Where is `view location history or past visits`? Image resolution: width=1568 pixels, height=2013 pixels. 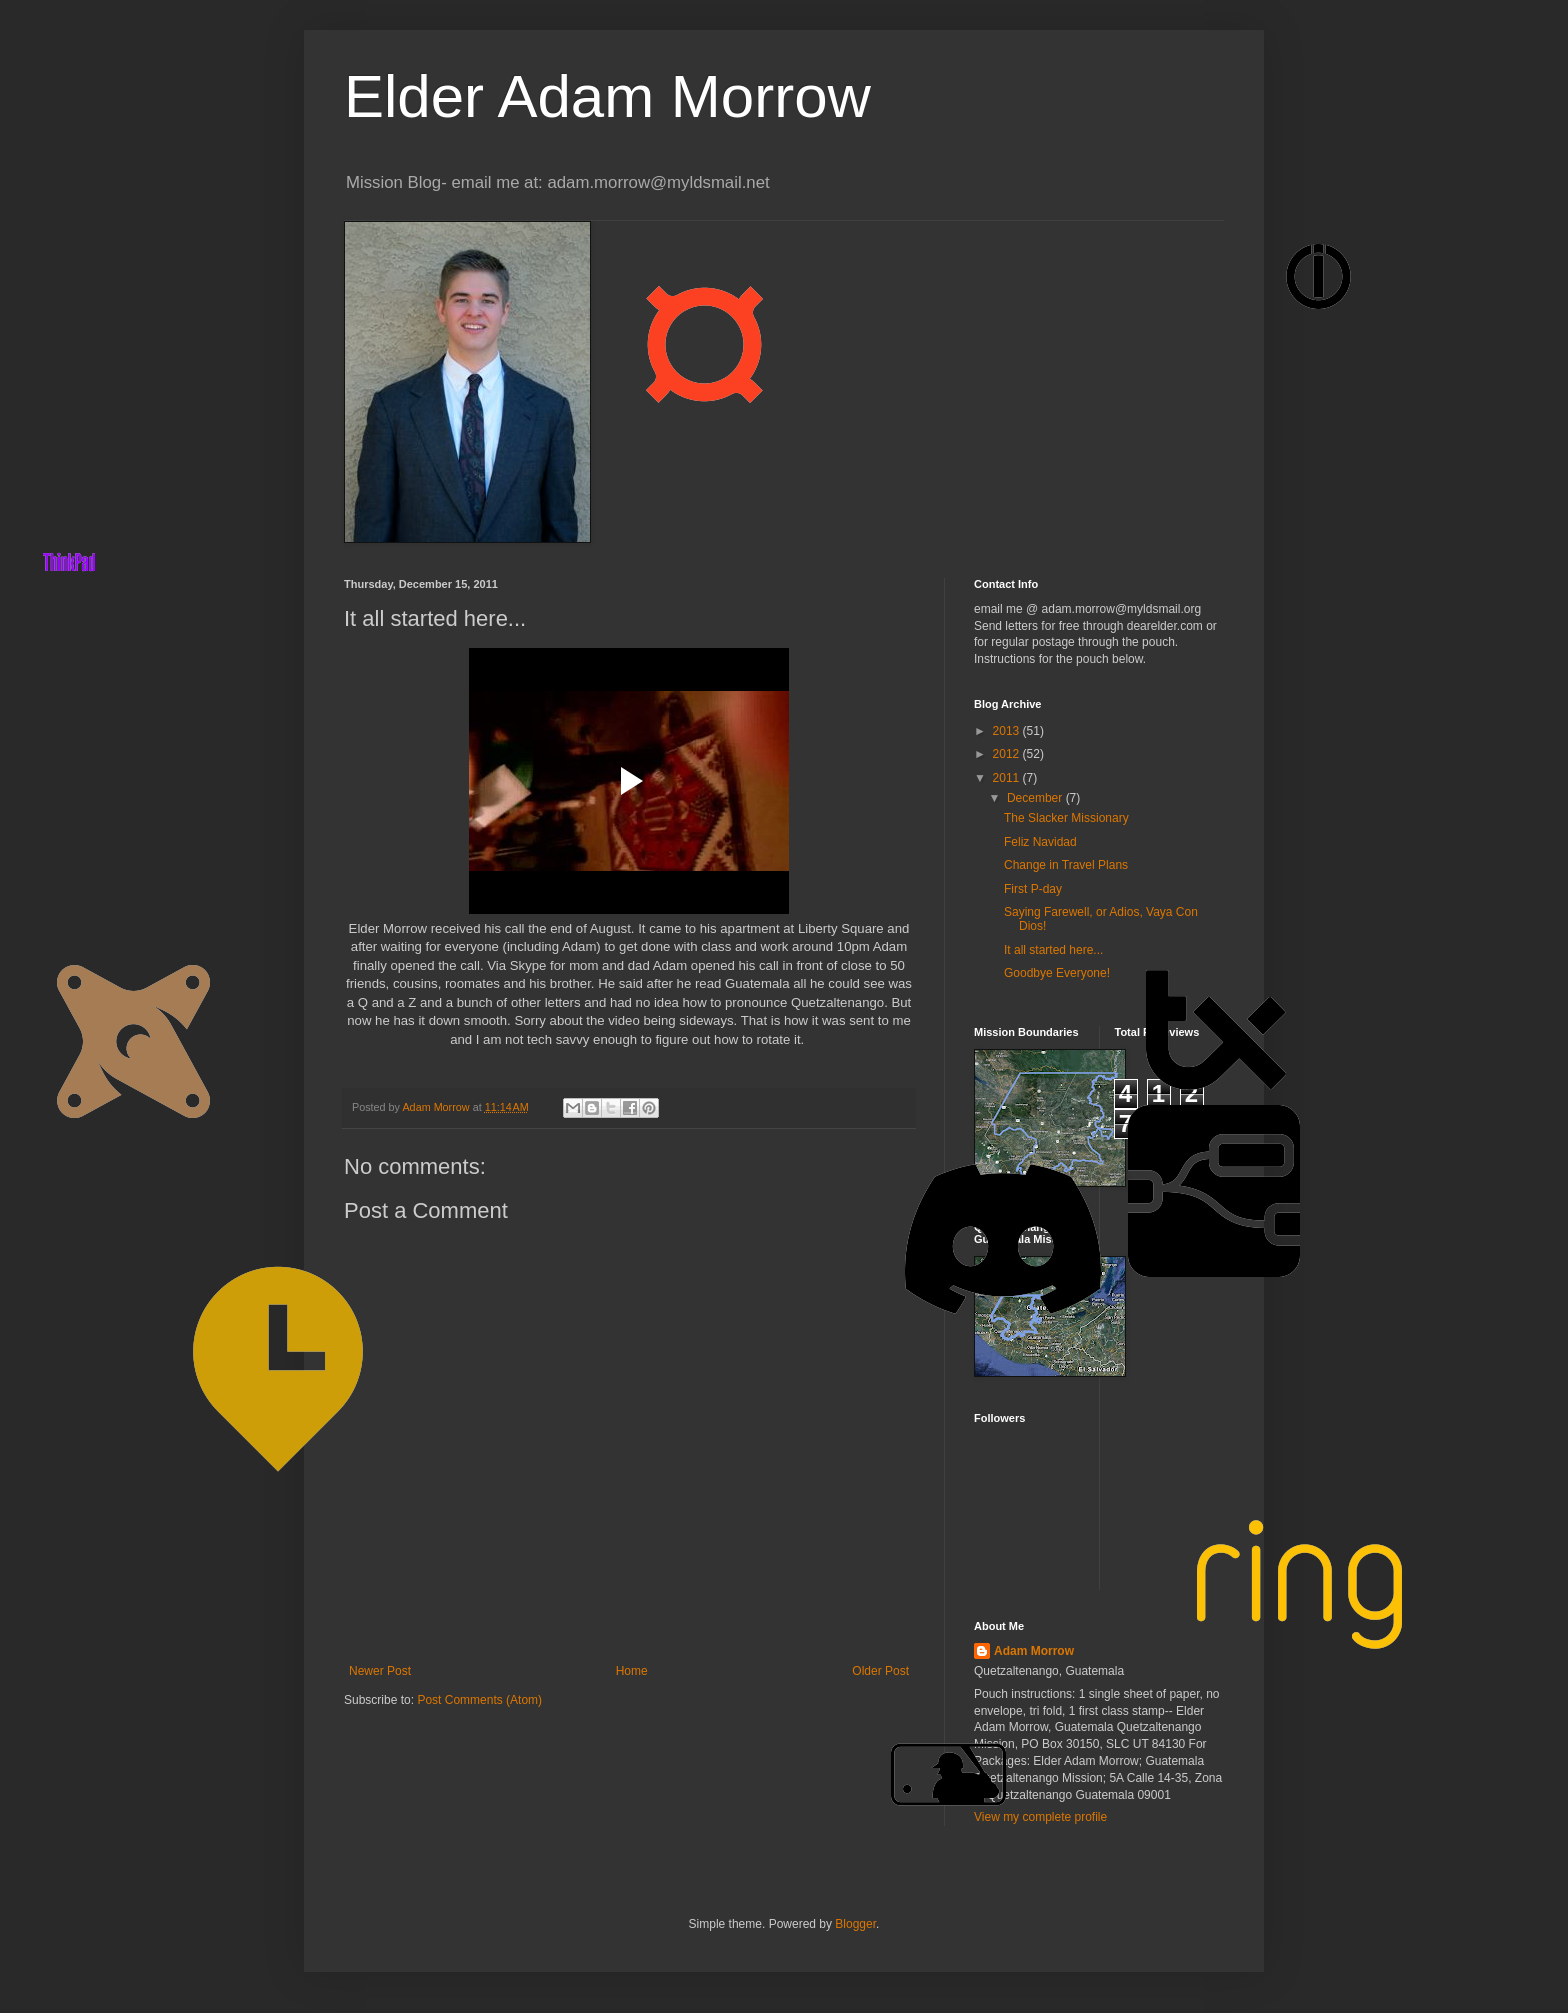
view location history or past visits is located at coordinates (278, 1361).